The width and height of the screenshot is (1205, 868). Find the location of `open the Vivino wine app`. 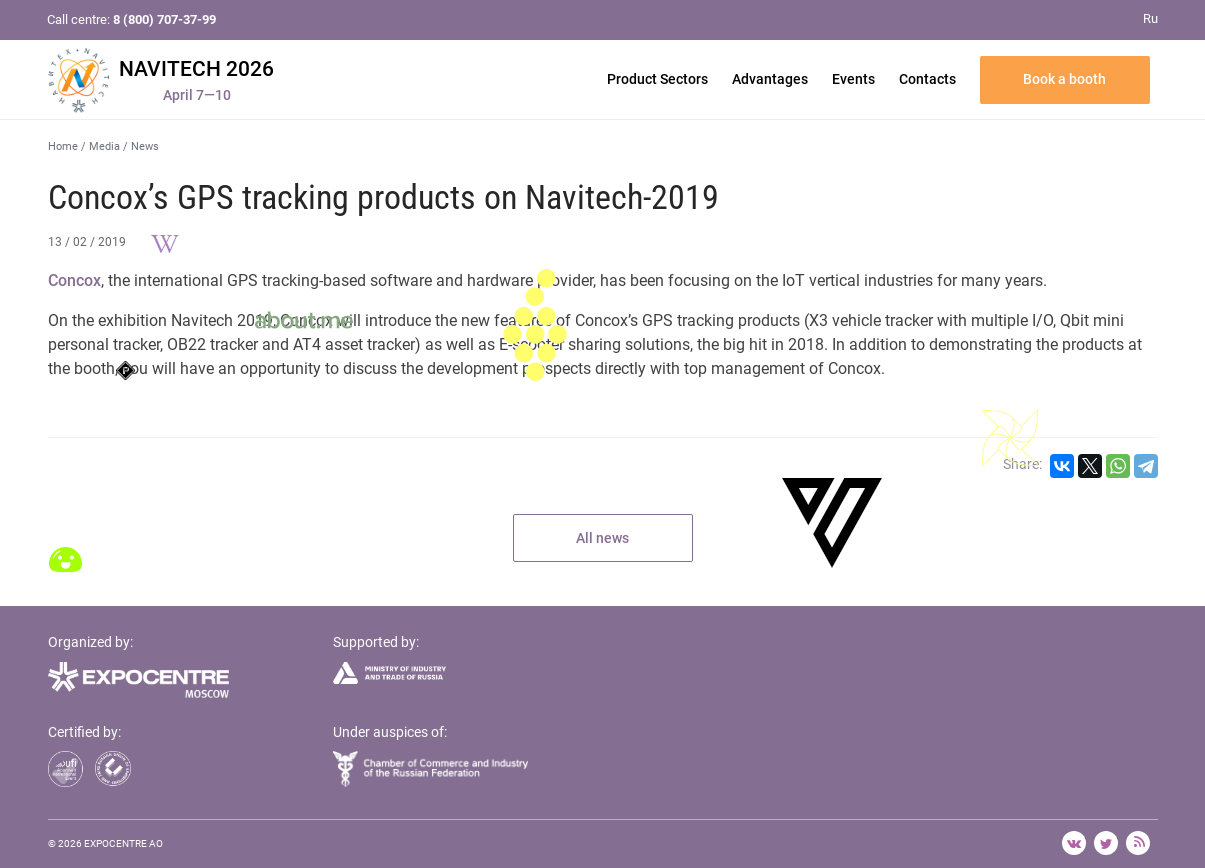

open the Vivino wine app is located at coordinates (535, 325).